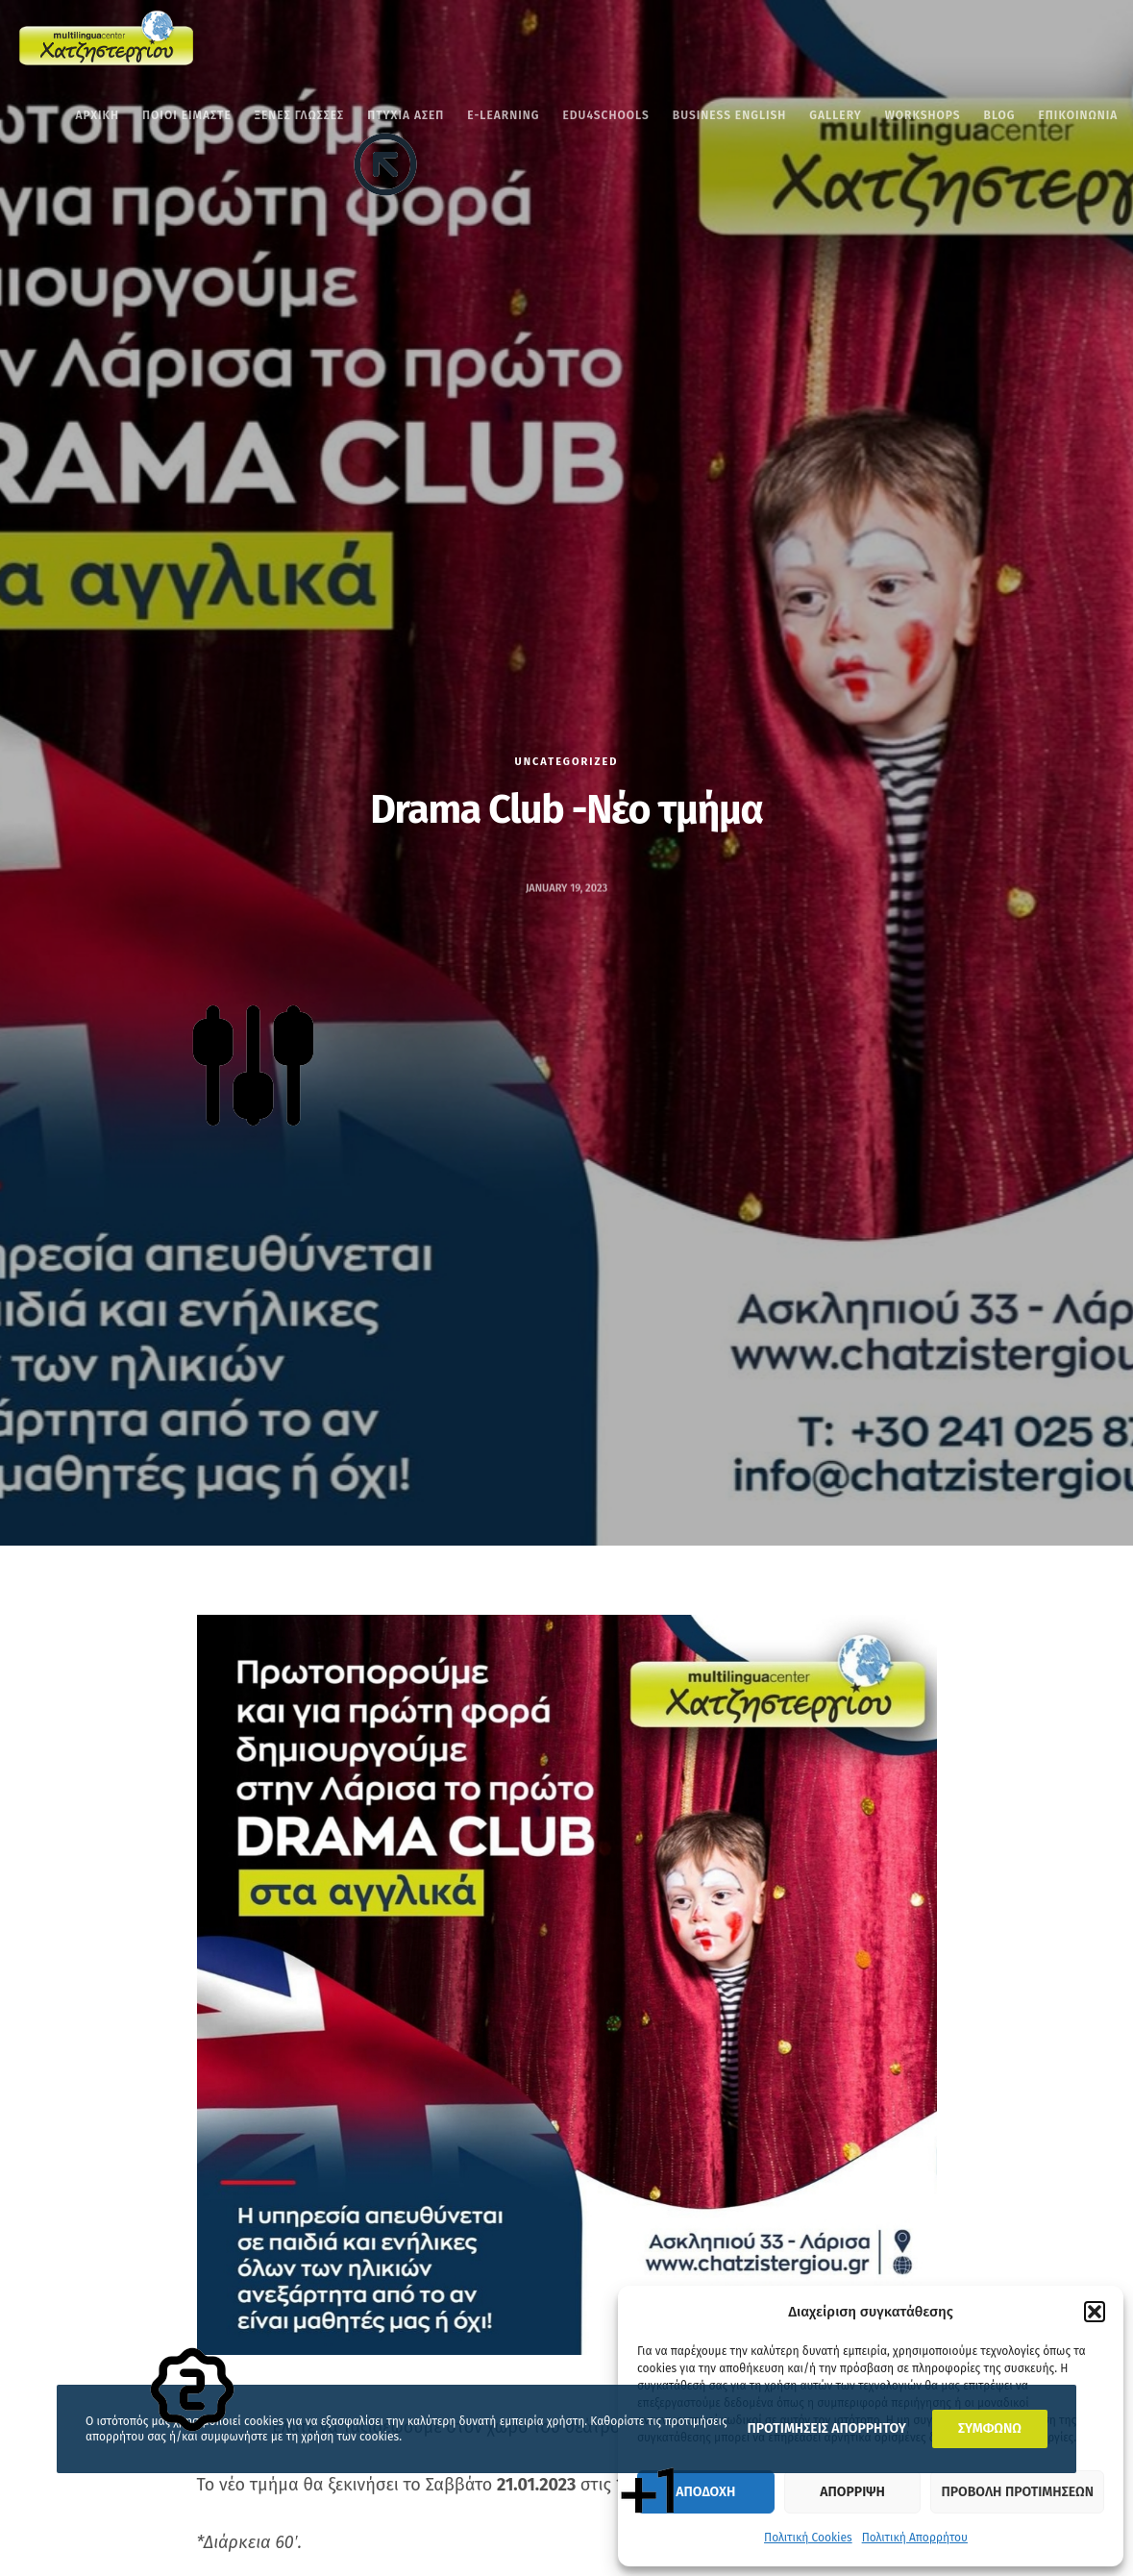  I want to click on navigate back to previous screen, so click(385, 164).